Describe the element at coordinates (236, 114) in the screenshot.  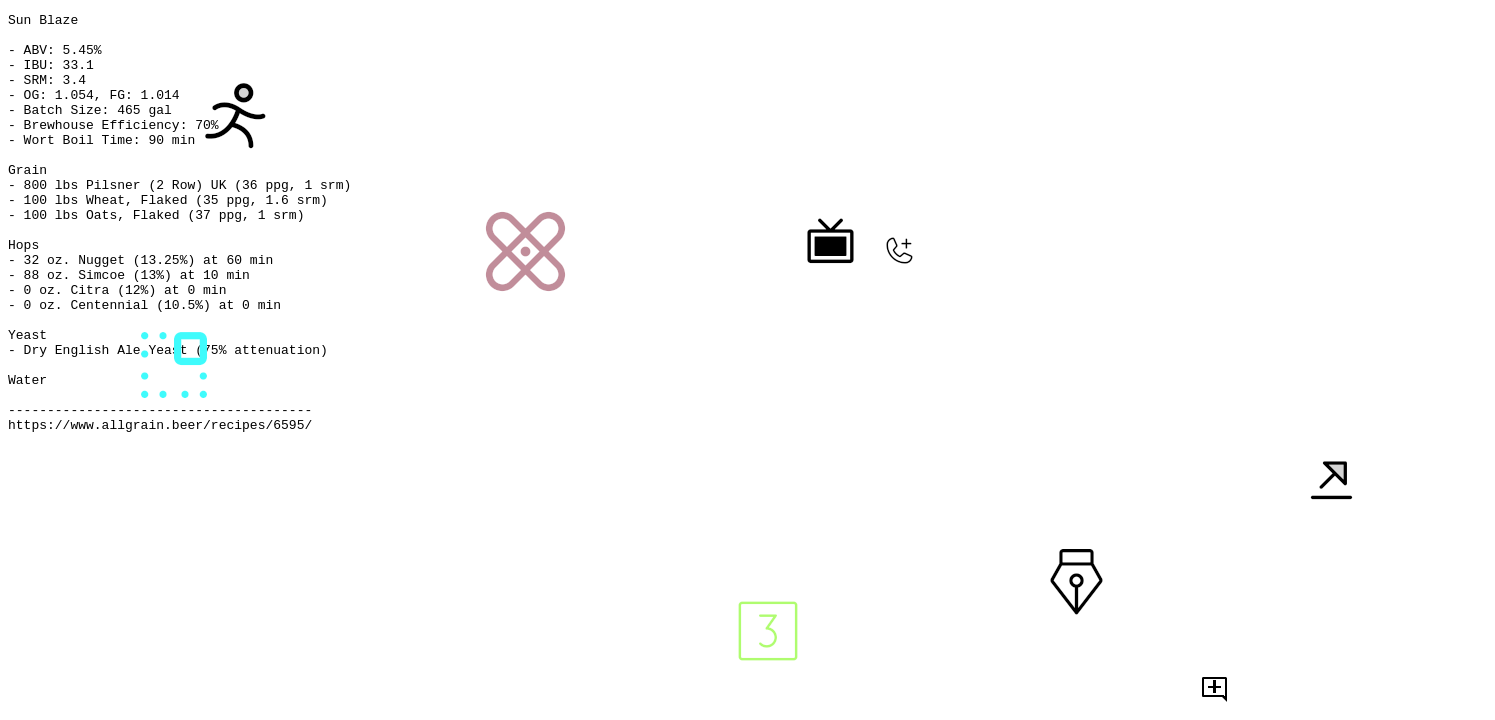
I see `start a running or fitness activity` at that location.